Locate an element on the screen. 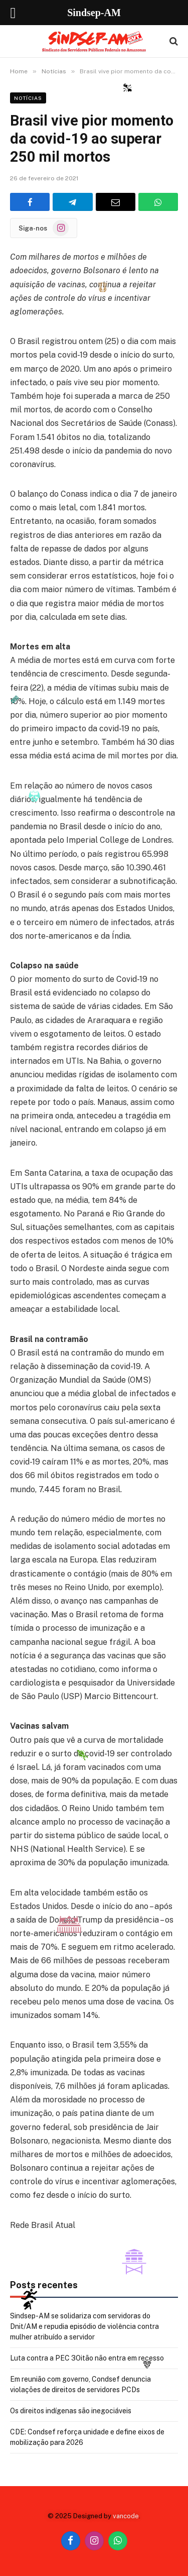 The image size is (188, 2576). select a guitar pick or musical accessory is located at coordinates (147, 2365).